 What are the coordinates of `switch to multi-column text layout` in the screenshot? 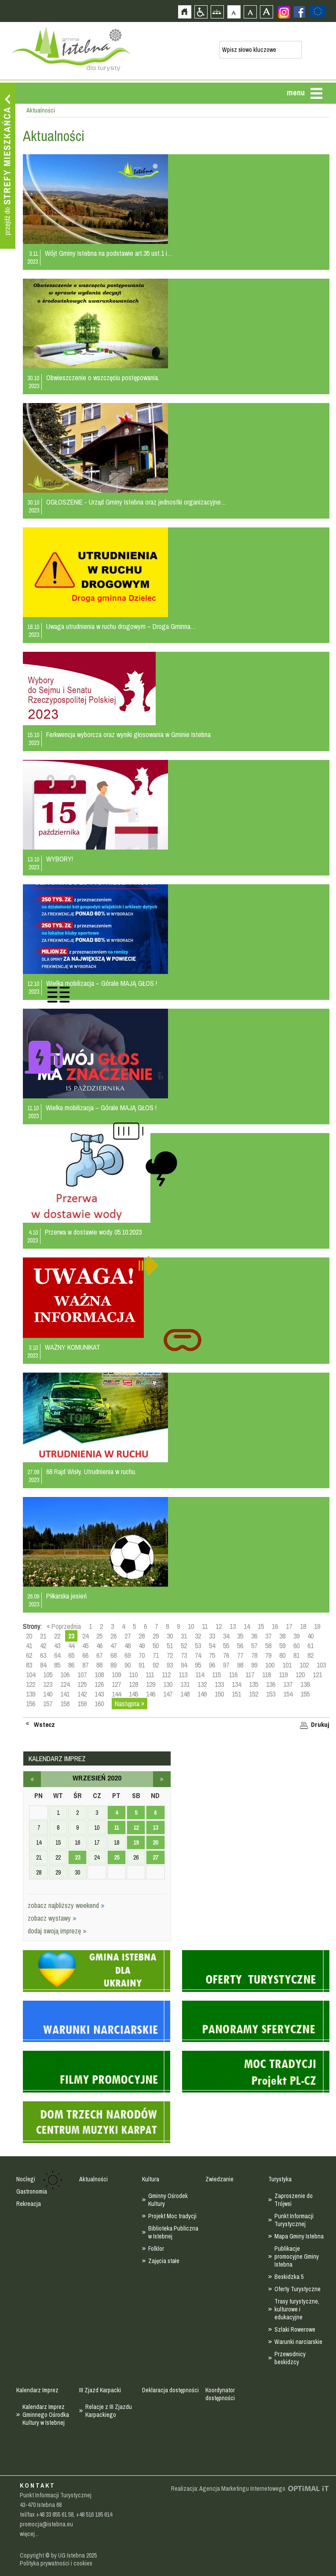 It's located at (58, 995).